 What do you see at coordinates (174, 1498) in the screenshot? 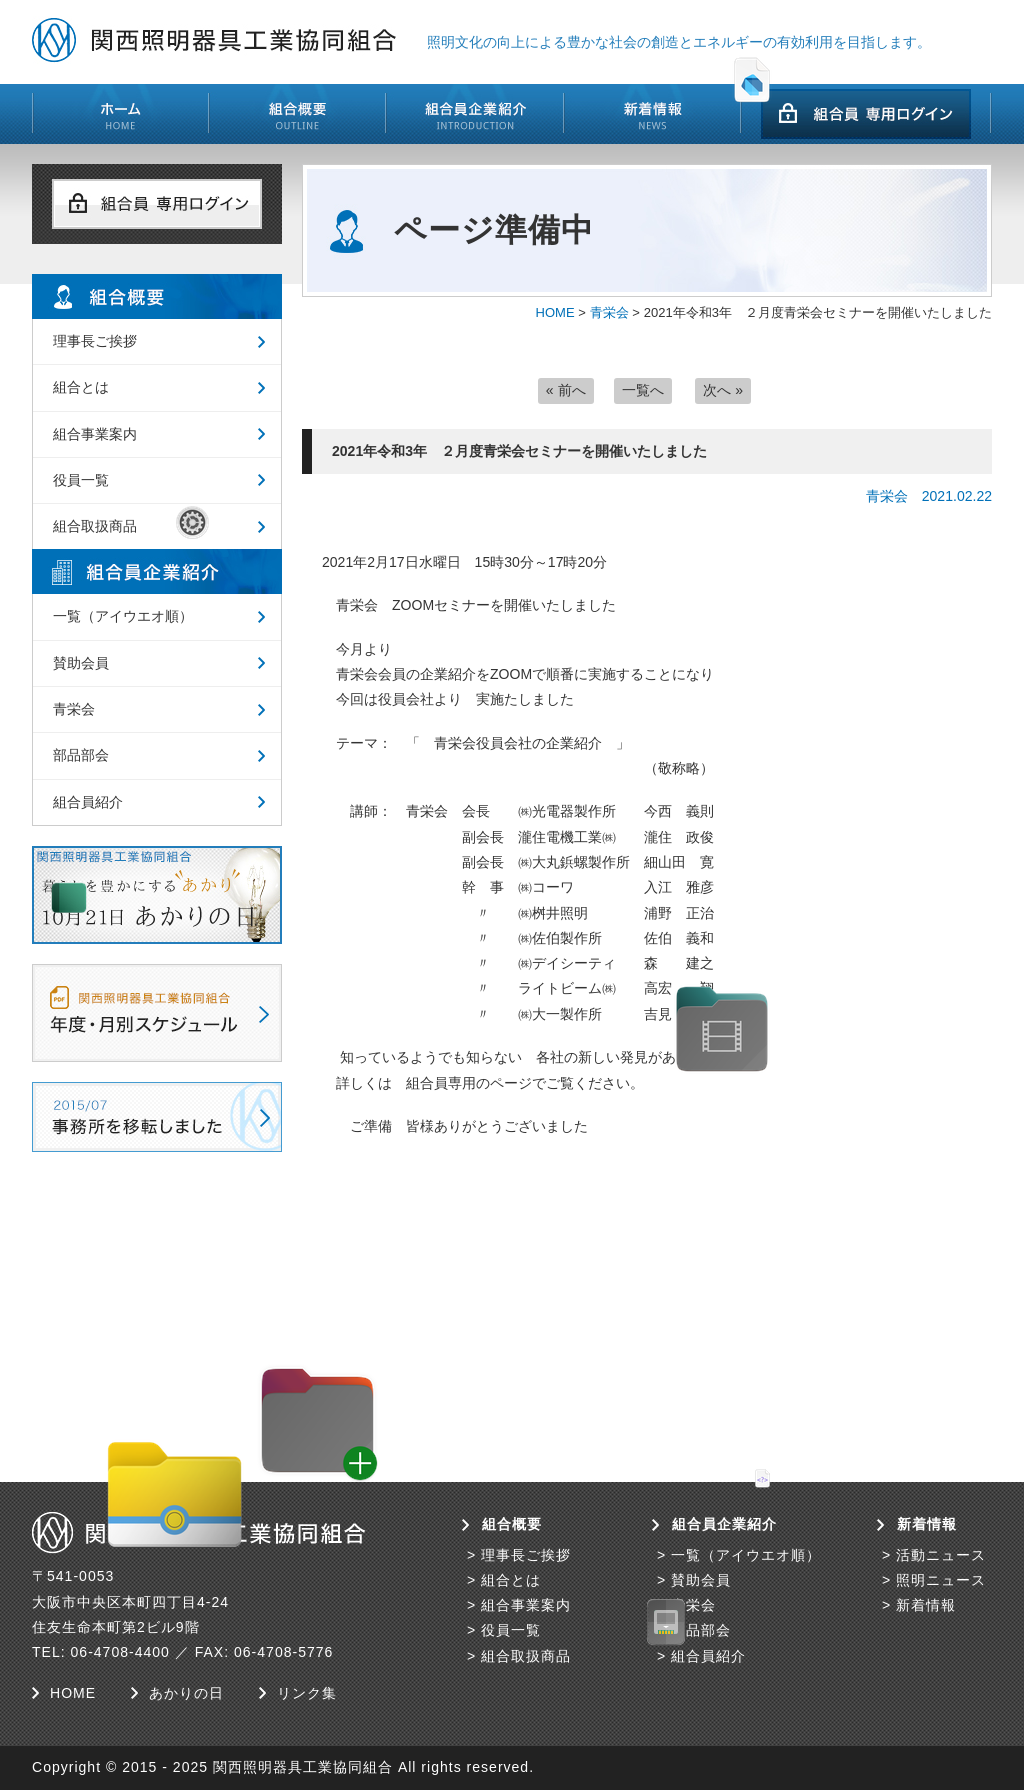
I see `folder containing pokémon park ball game files` at bounding box center [174, 1498].